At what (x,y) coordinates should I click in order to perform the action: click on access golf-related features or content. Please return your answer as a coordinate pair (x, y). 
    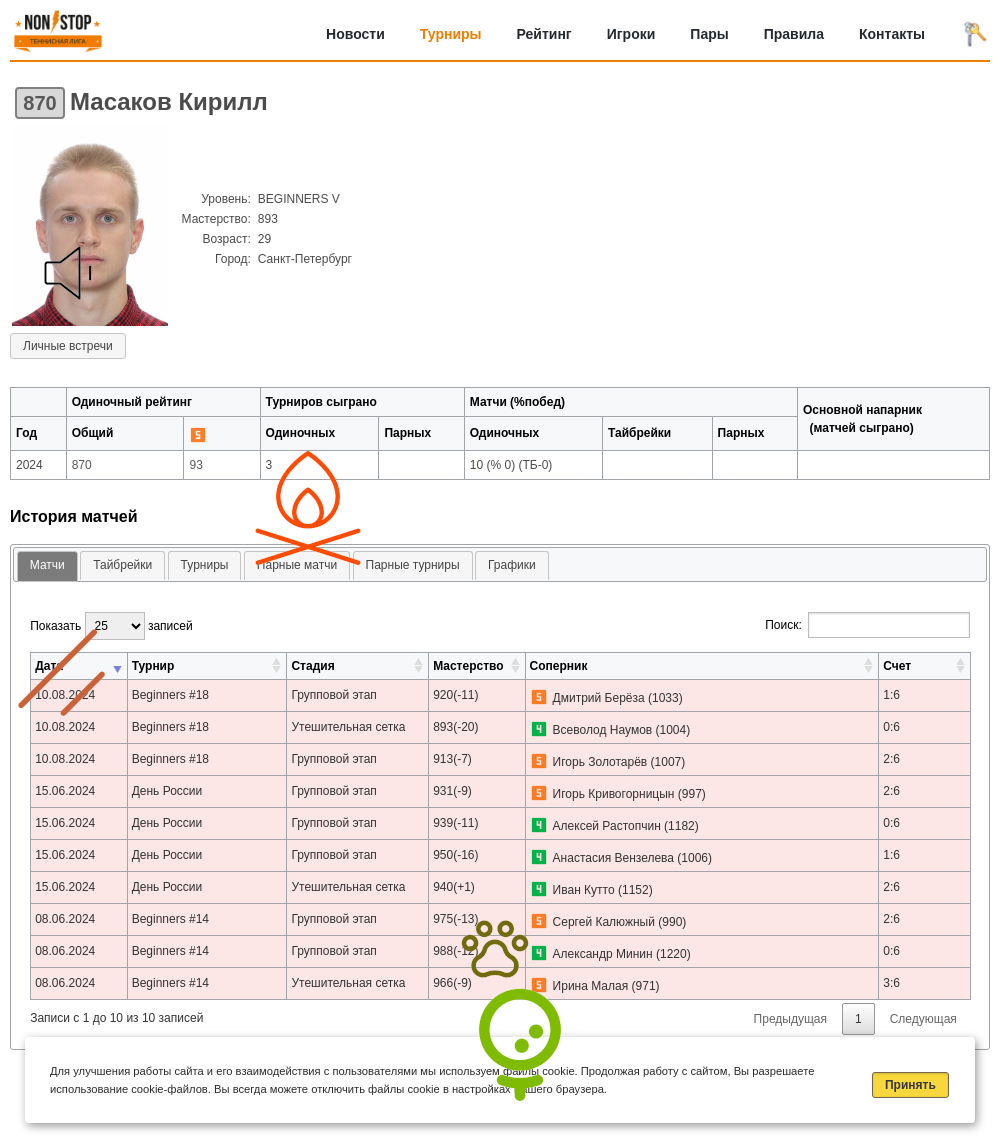
    Looking at the image, I should click on (520, 1044).